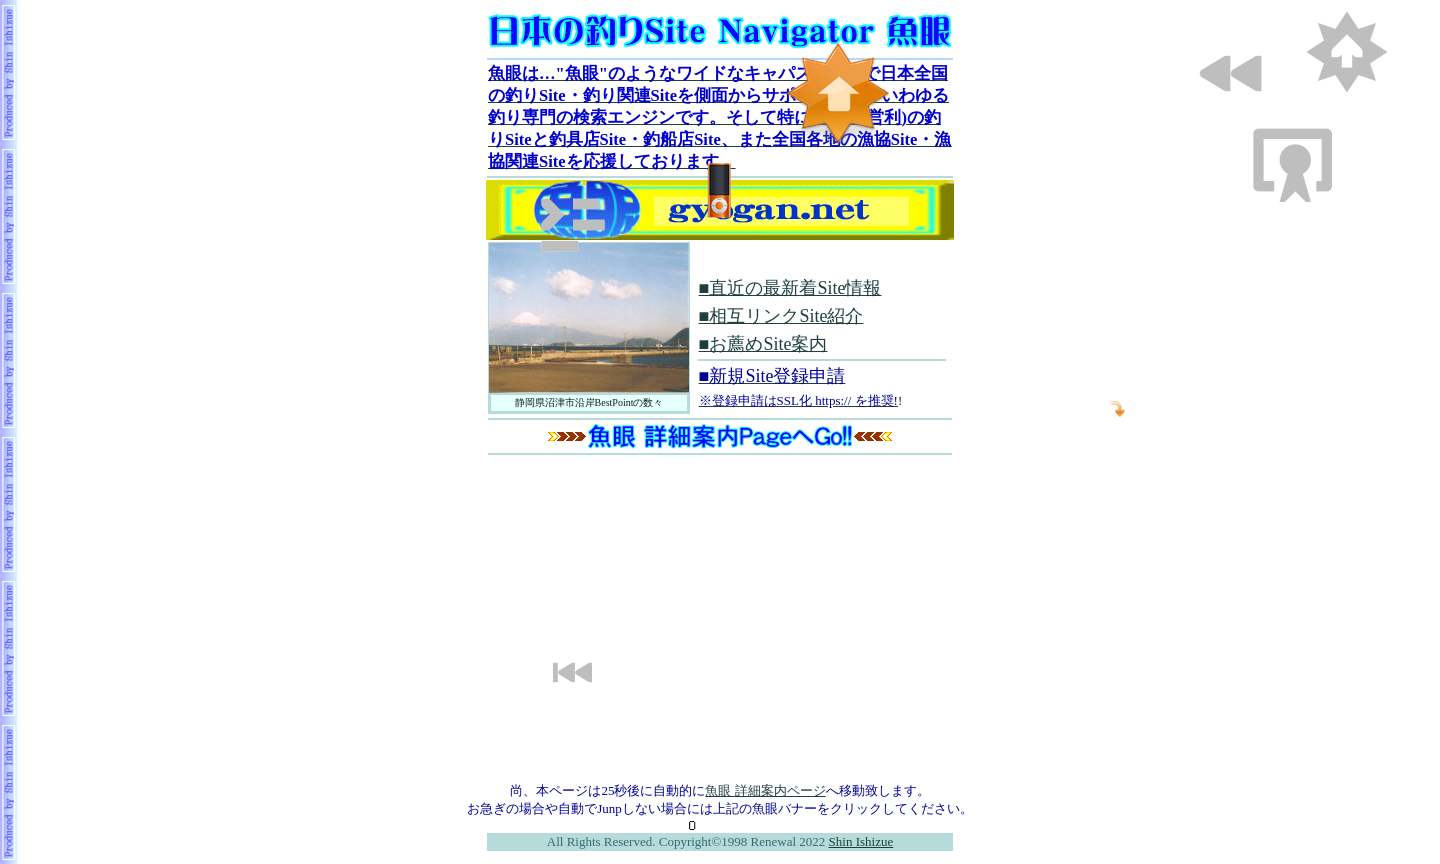  Describe the element at coordinates (838, 93) in the screenshot. I see `indicates a software update is available` at that location.